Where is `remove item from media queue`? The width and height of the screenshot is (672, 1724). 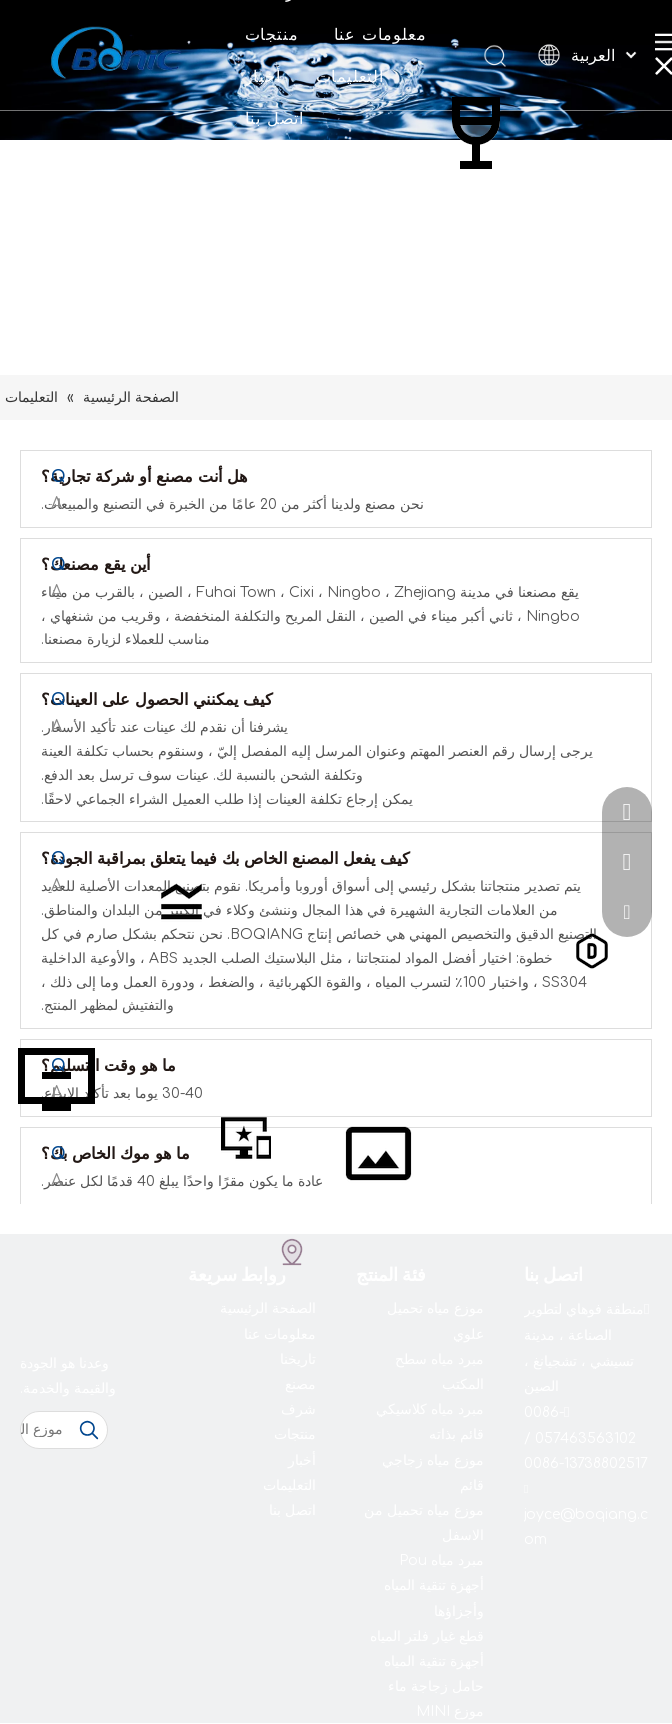 remove item from media queue is located at coordinates (56, 1079).